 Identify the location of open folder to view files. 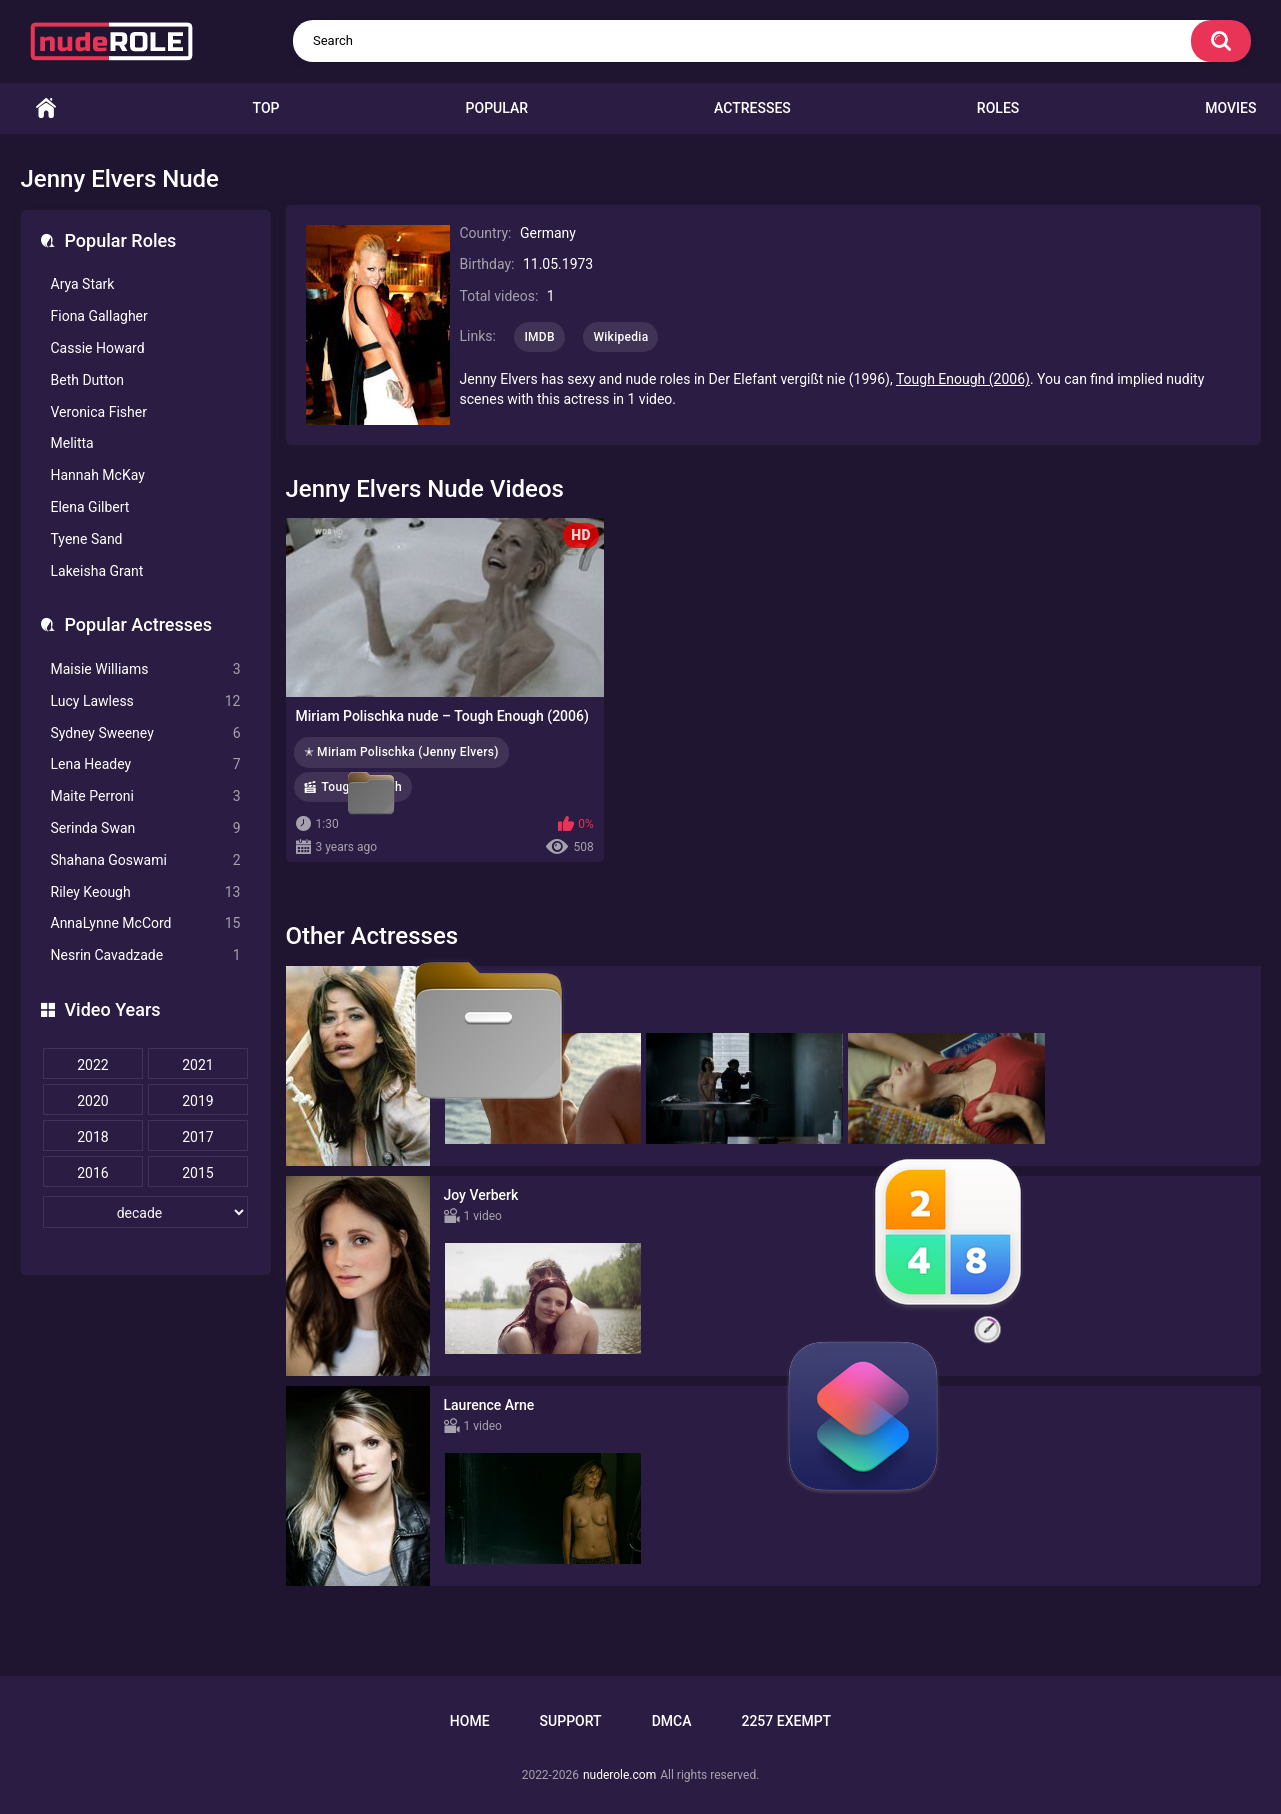
(371, 793).